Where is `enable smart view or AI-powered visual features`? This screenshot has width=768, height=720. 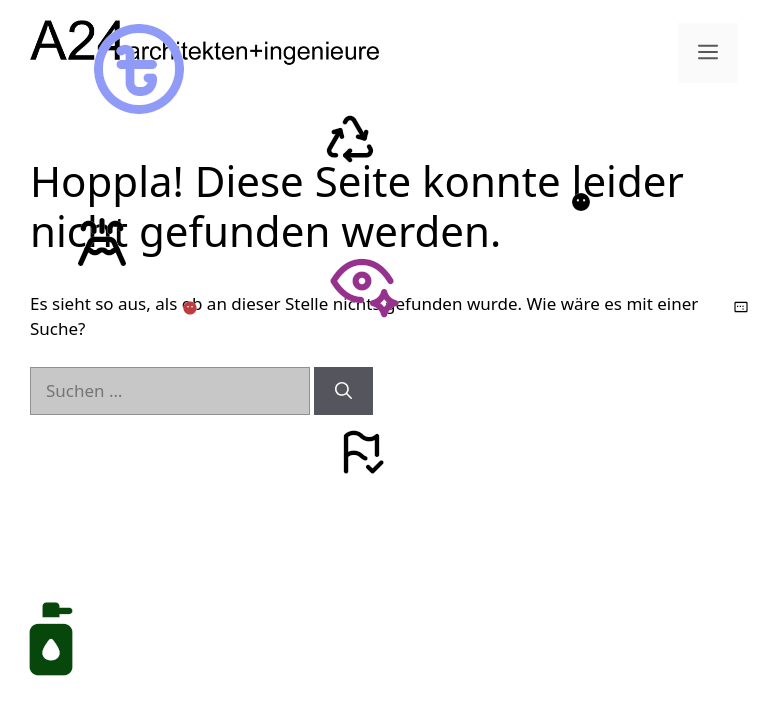
enable smart view or AI-powered visual features is located at coordinates (362, 281).